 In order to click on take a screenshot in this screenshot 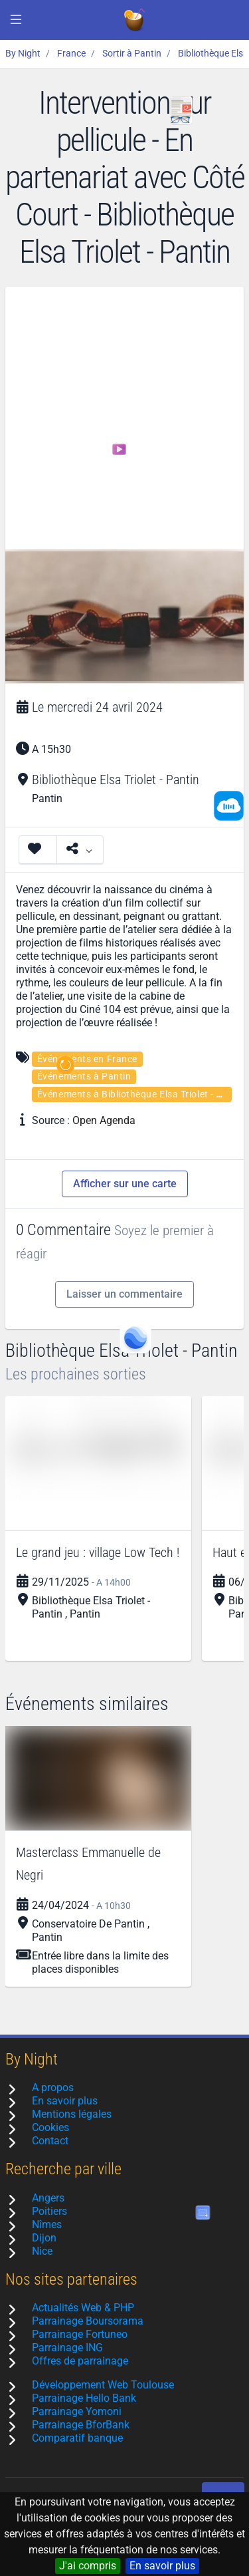, I will do `click(203, 2212)`.